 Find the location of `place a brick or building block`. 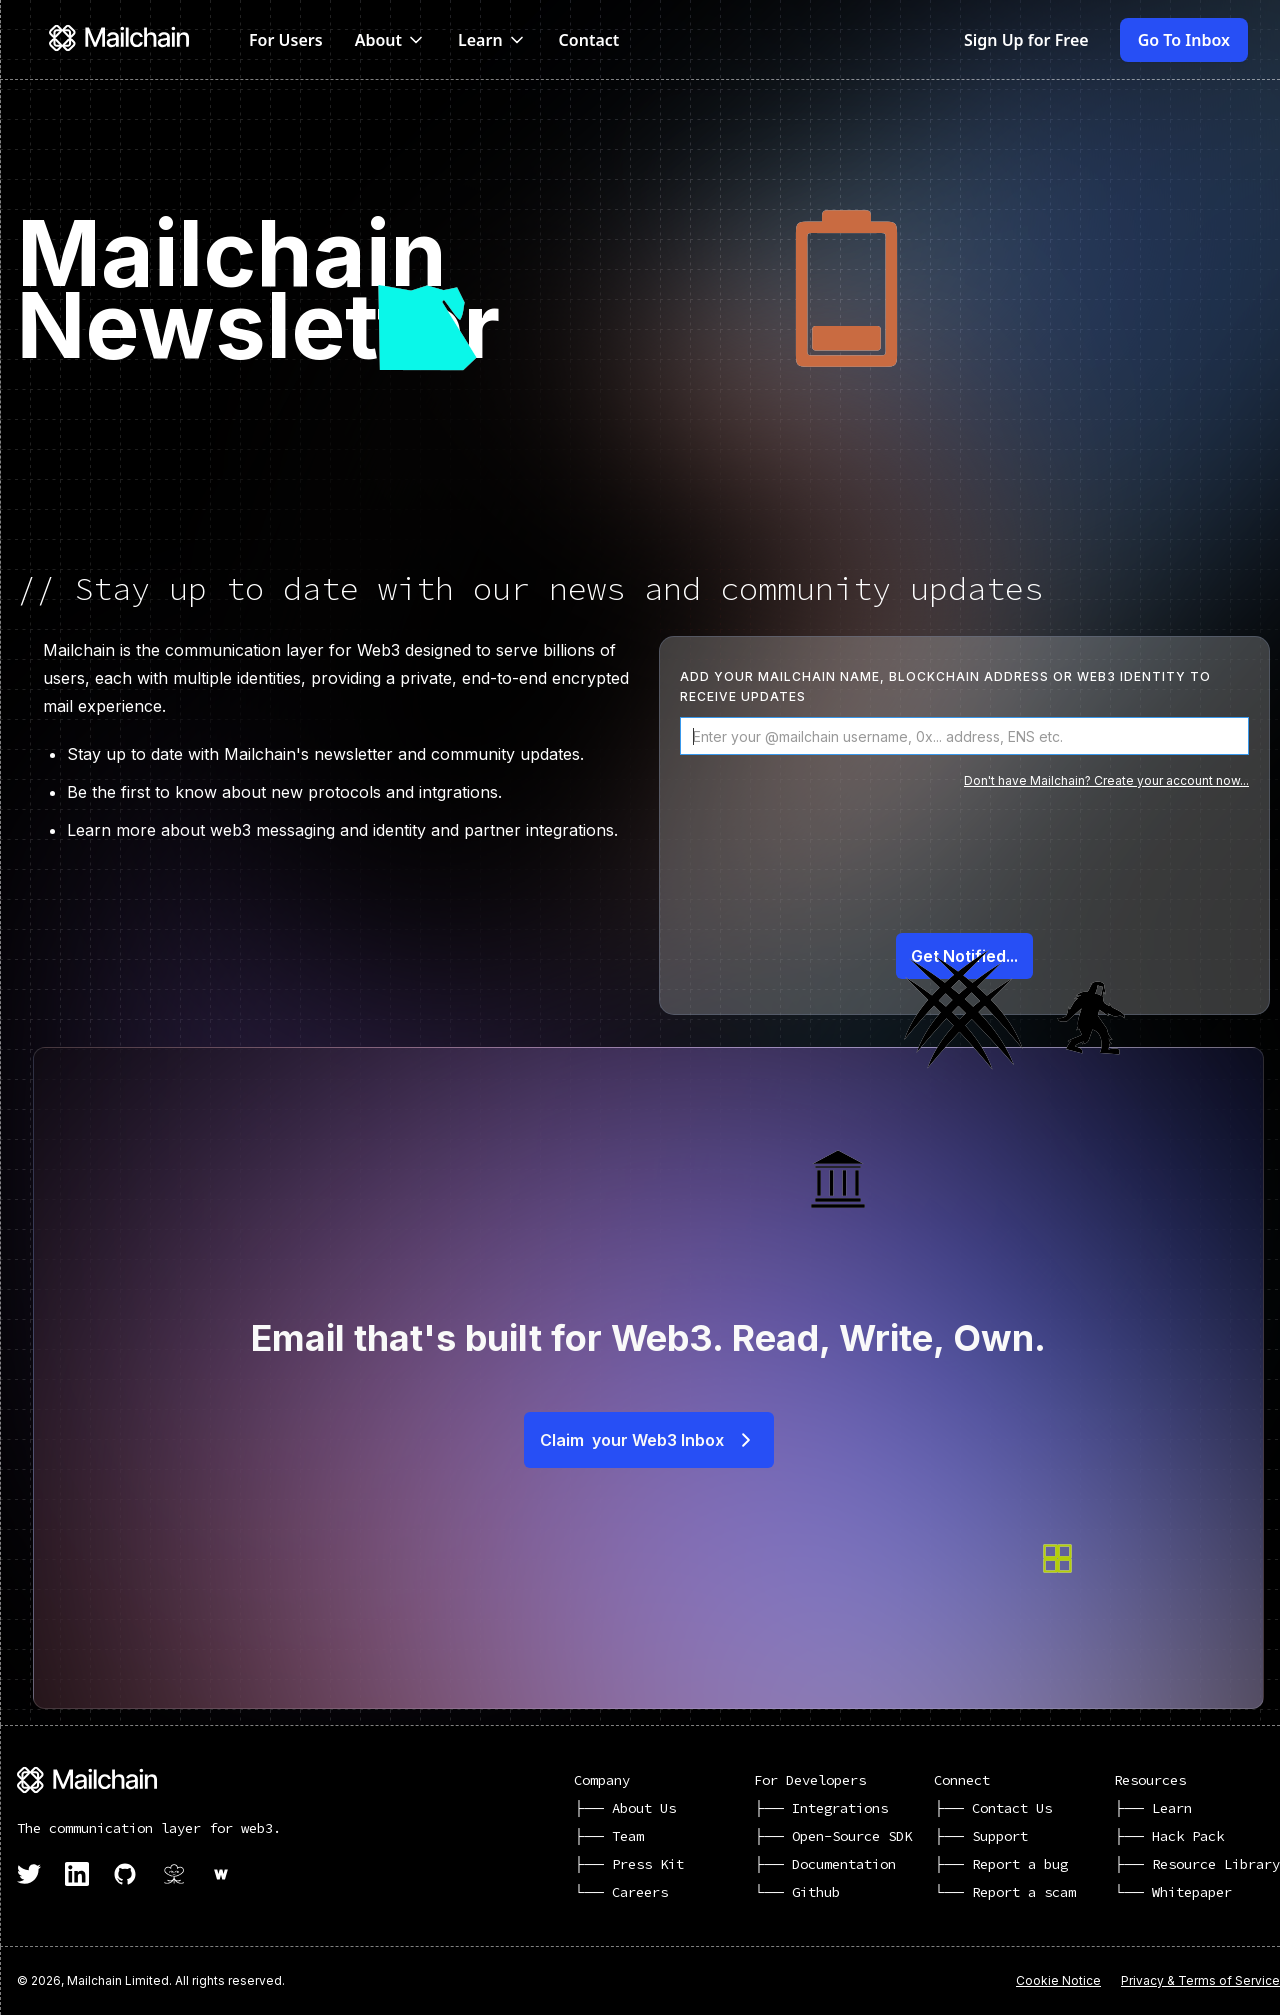

place a brick or building block is located at coordinates (1057, 1558).